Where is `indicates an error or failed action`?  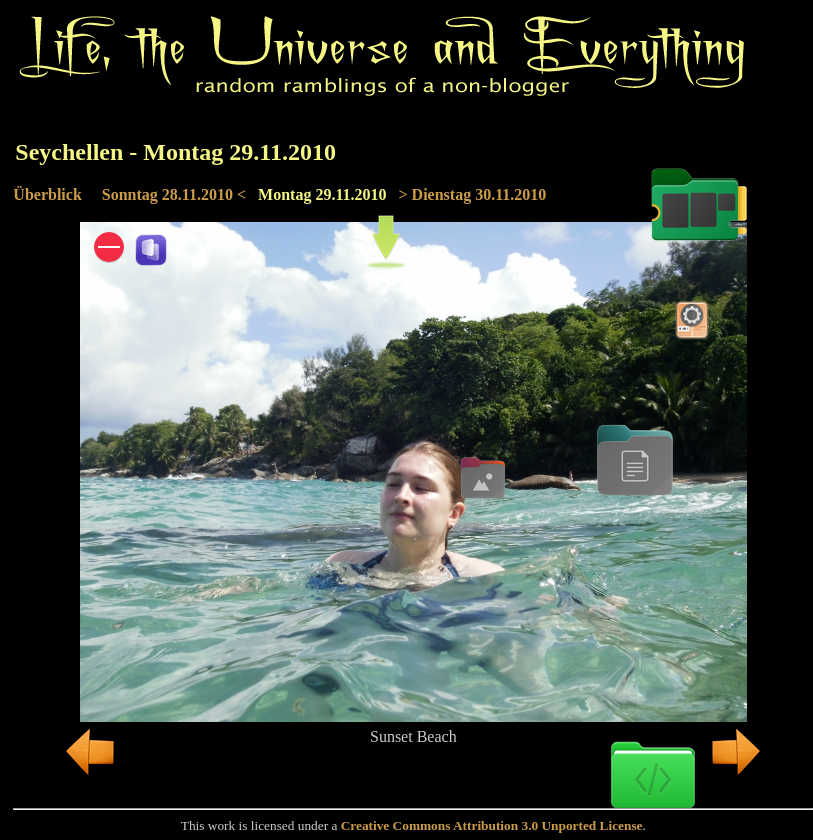 indicates an error or failed action is located at coordinates (109, 247).